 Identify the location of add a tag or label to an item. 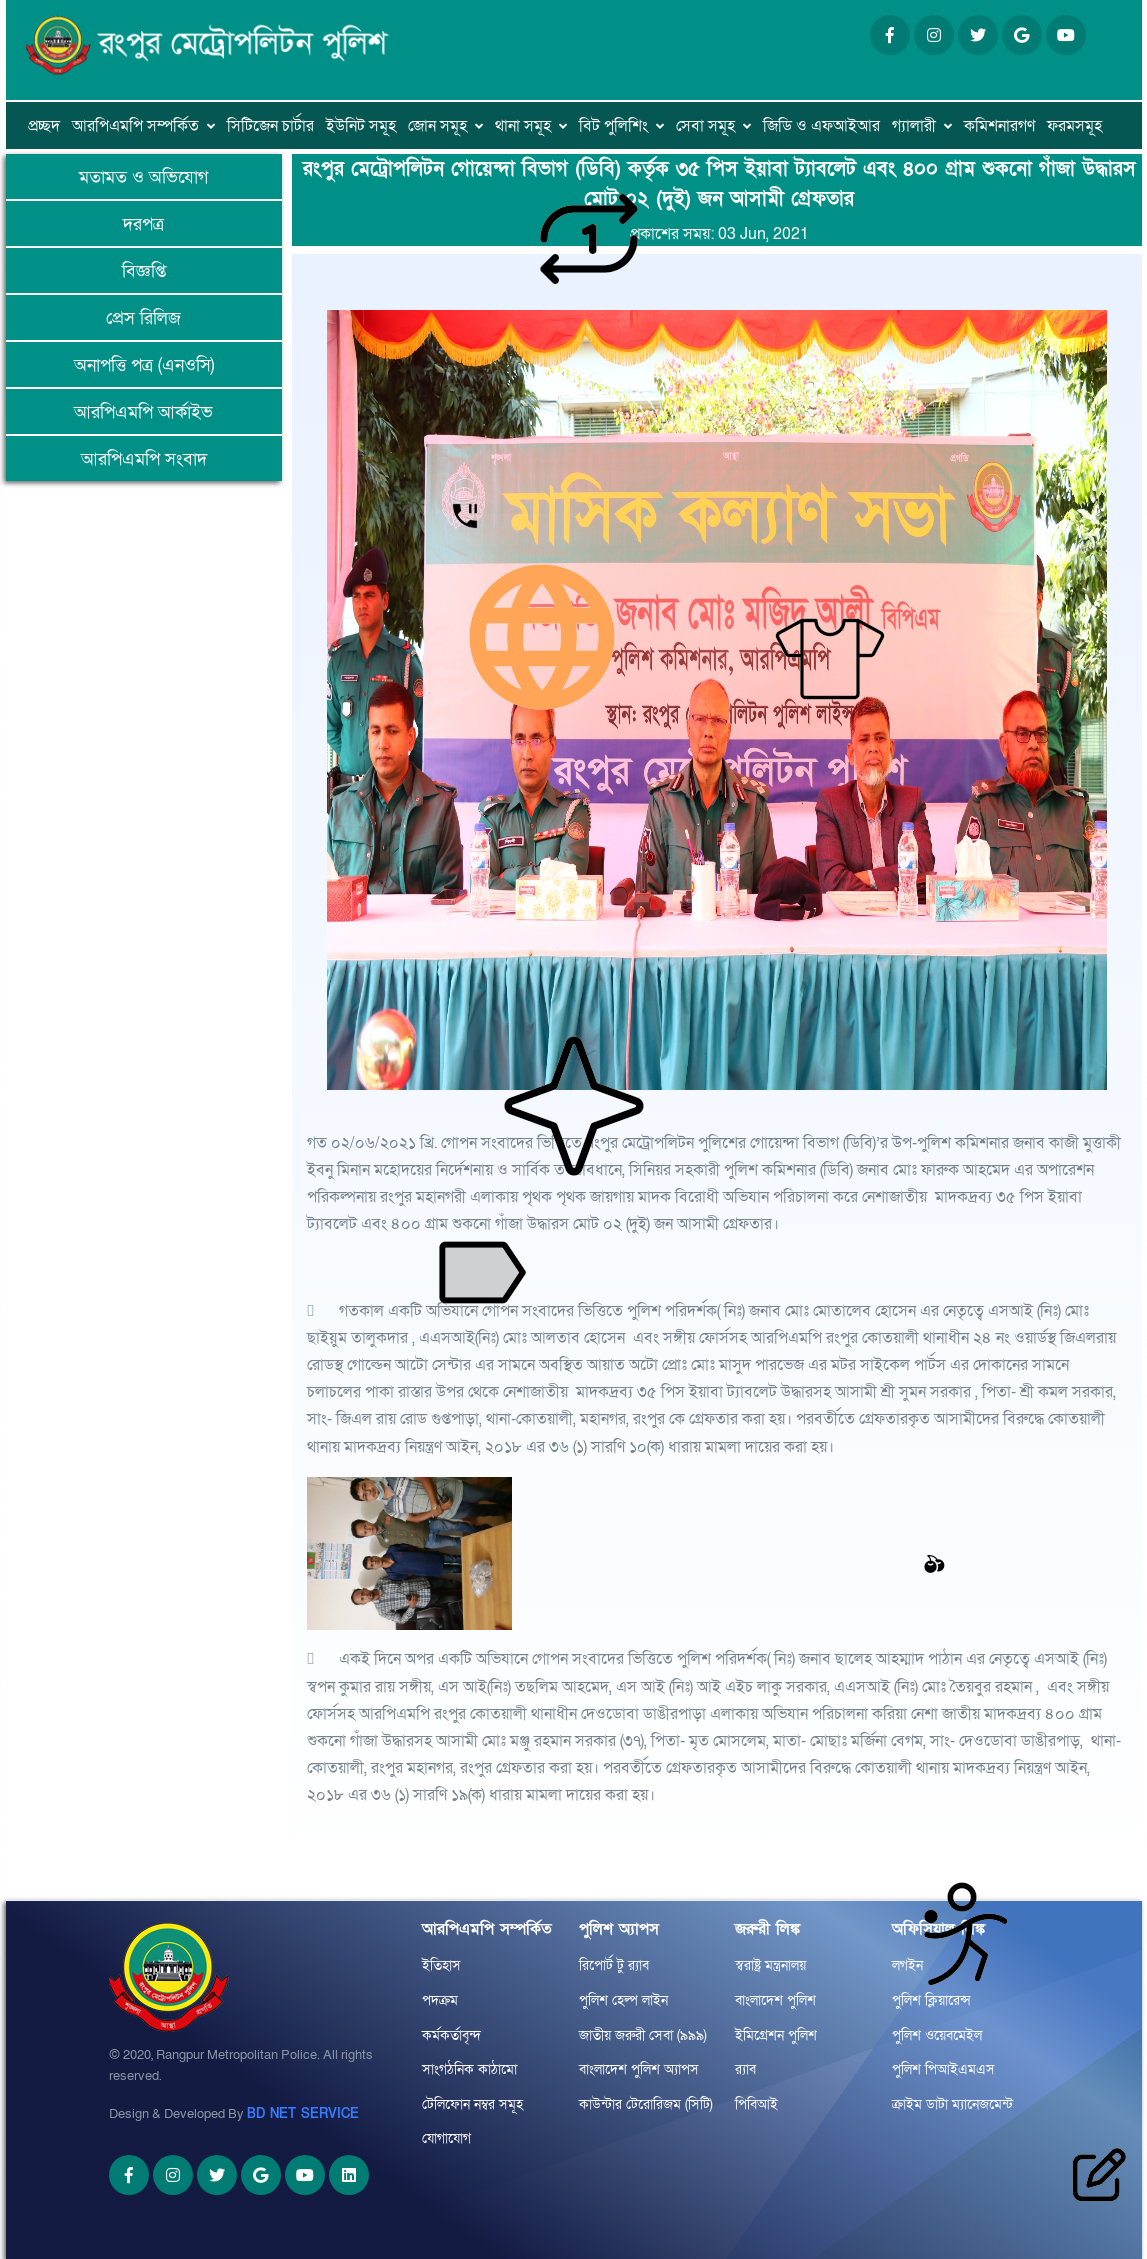
(479, 1272).